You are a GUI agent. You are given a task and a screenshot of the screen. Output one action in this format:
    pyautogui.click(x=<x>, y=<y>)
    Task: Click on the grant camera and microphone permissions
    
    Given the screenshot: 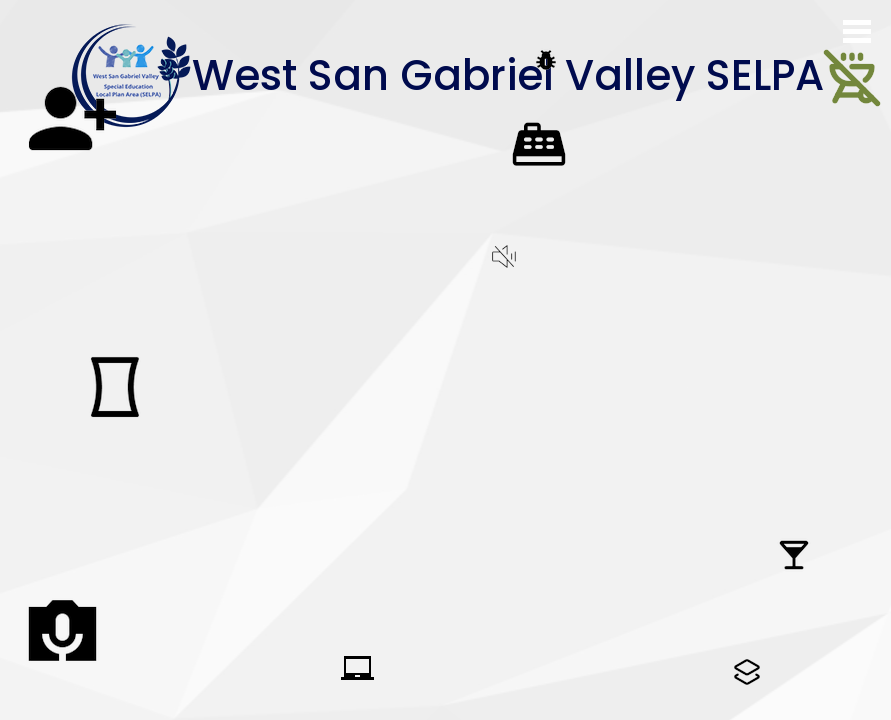 What is the action you would take?
    pyautogui.click(x=62, y=630)
    